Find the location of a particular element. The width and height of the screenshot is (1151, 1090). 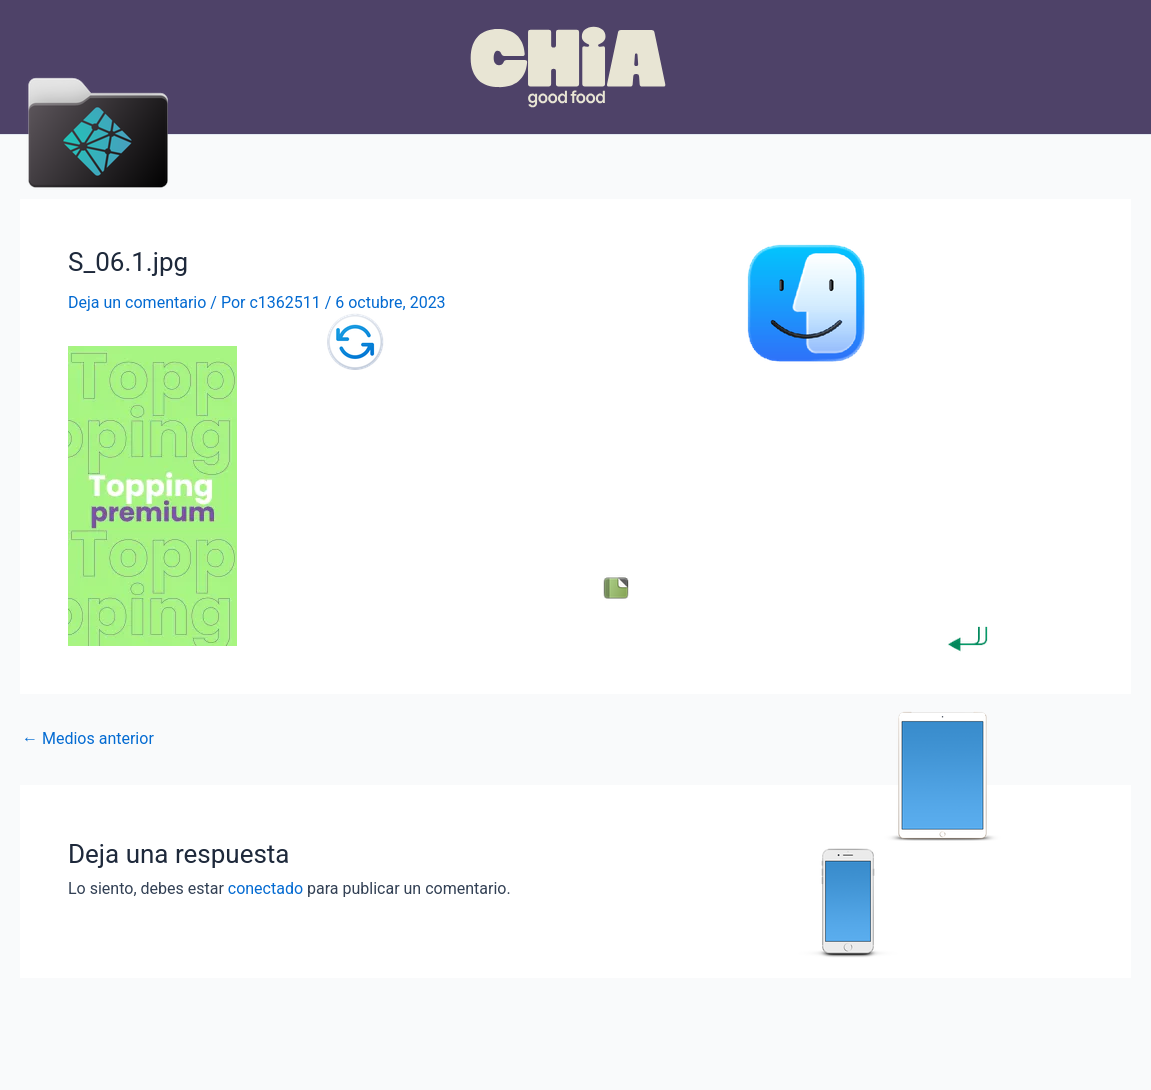

reply to all recipients of an email is located at coordinates (967, 636).